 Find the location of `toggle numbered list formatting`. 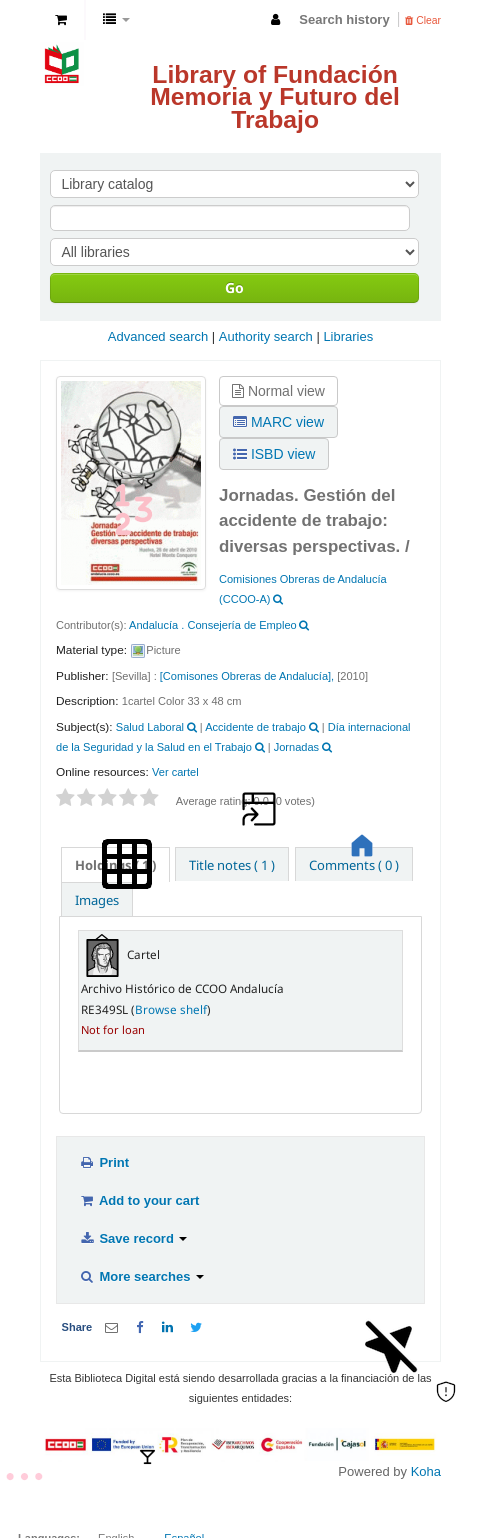

toggle numbered list formatting is located at coordinates (131, 509).